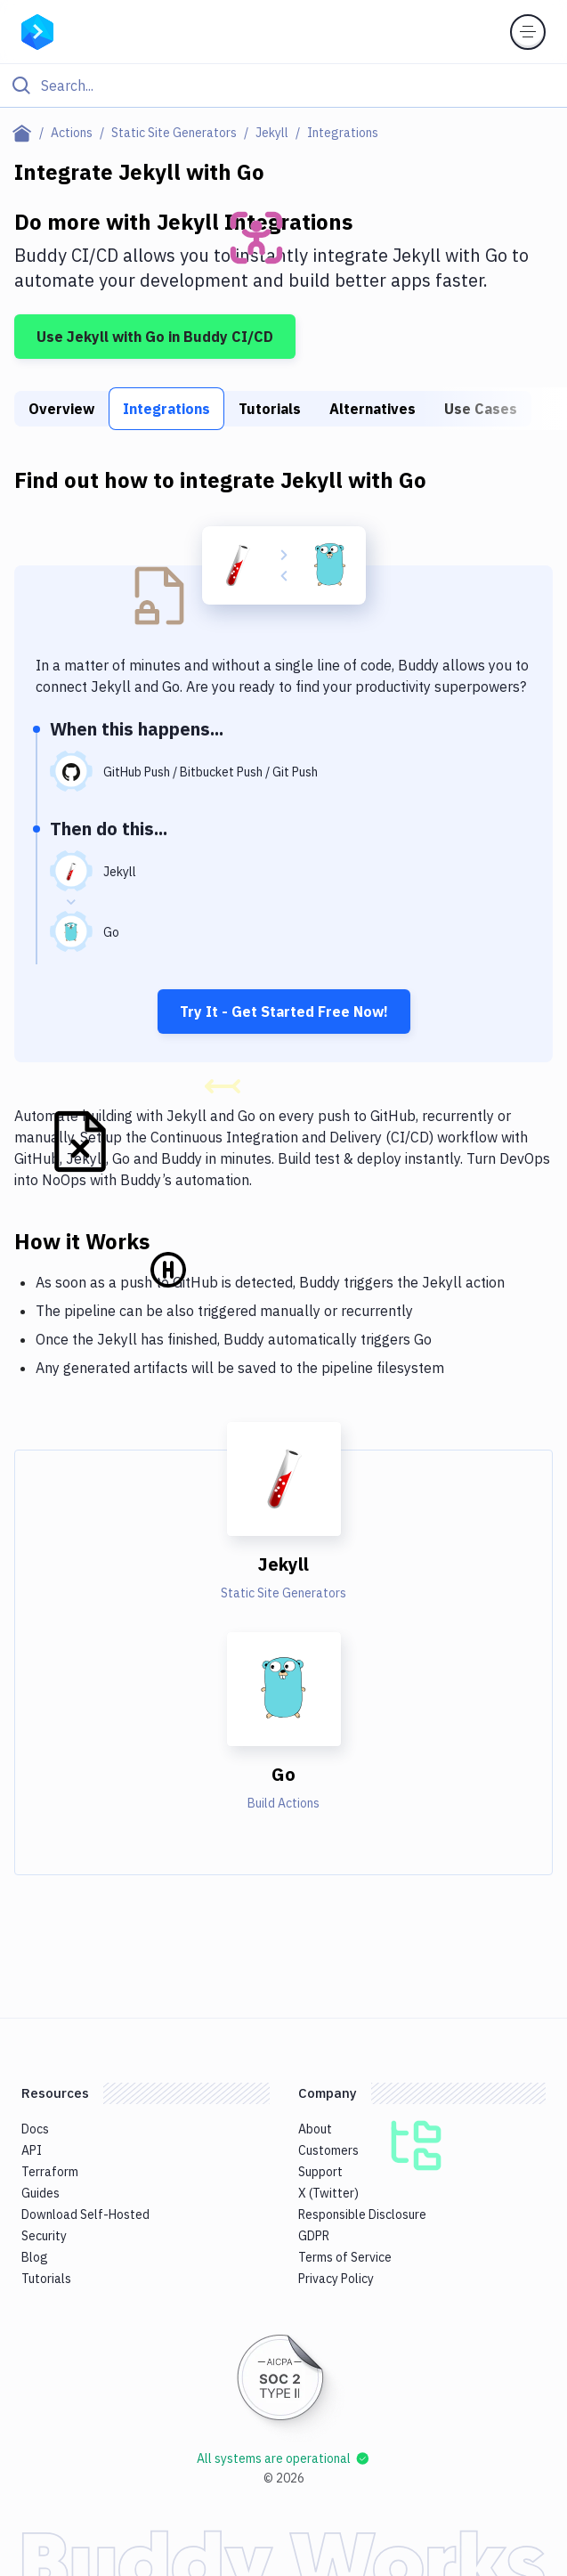  What do you see at coordinates (223, 1086) in the screenshot?
I see `go back to the previous screen` at bounding box center [223, 1086].